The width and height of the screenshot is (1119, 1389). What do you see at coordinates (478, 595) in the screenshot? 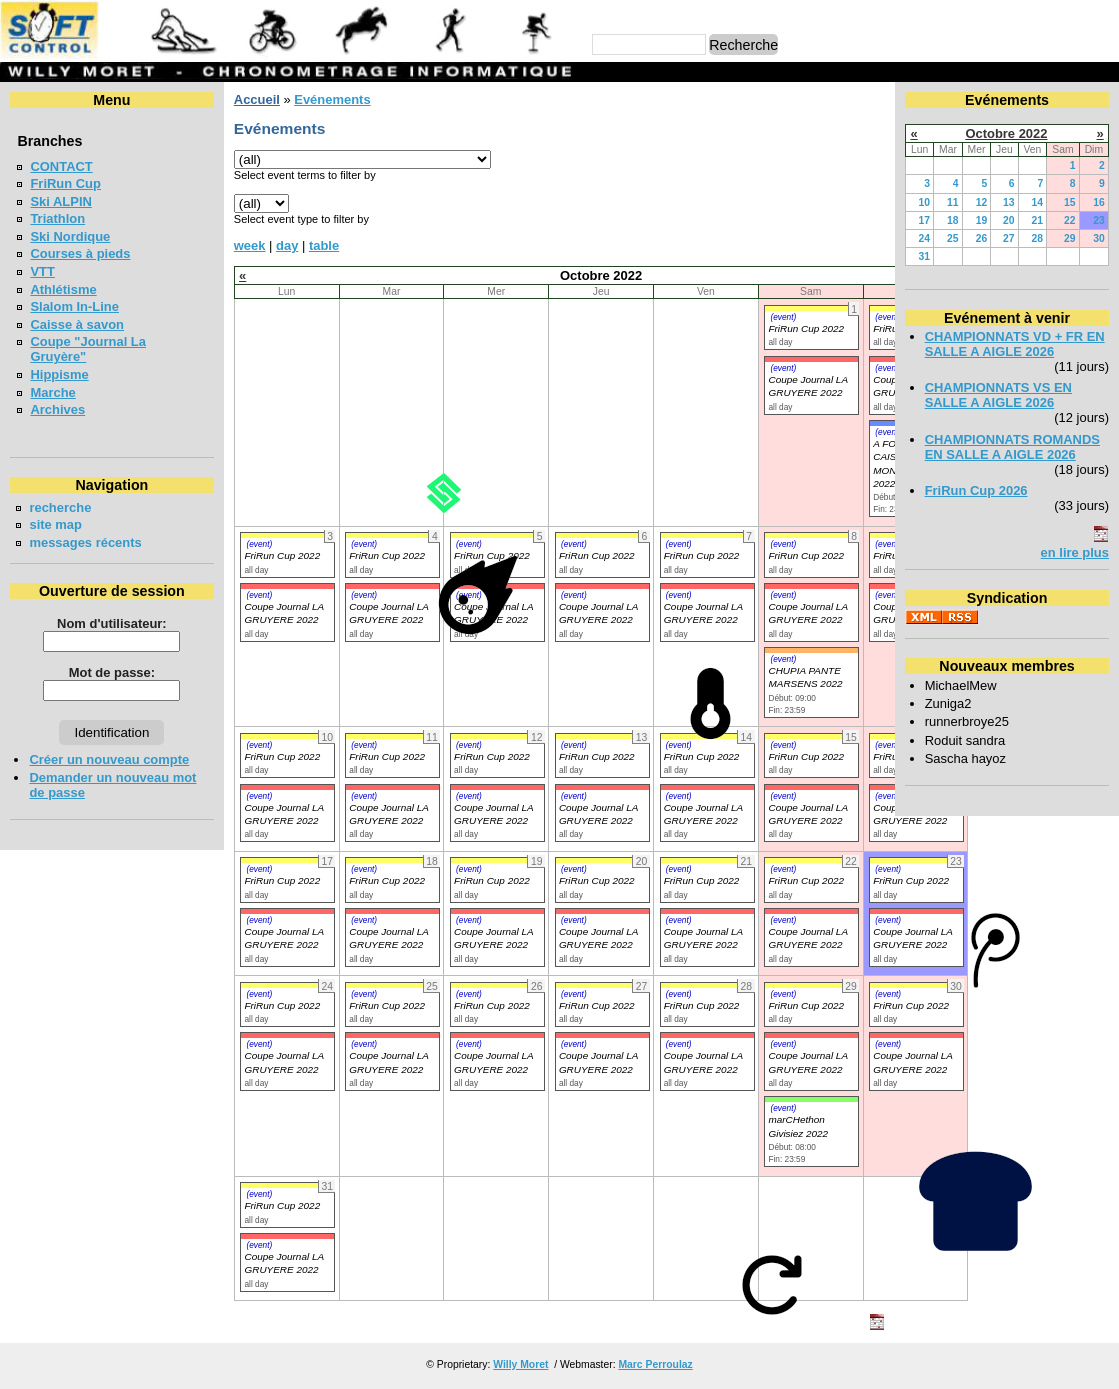
I see `indicates a trending or viral item` at bounding box center [478, 595].